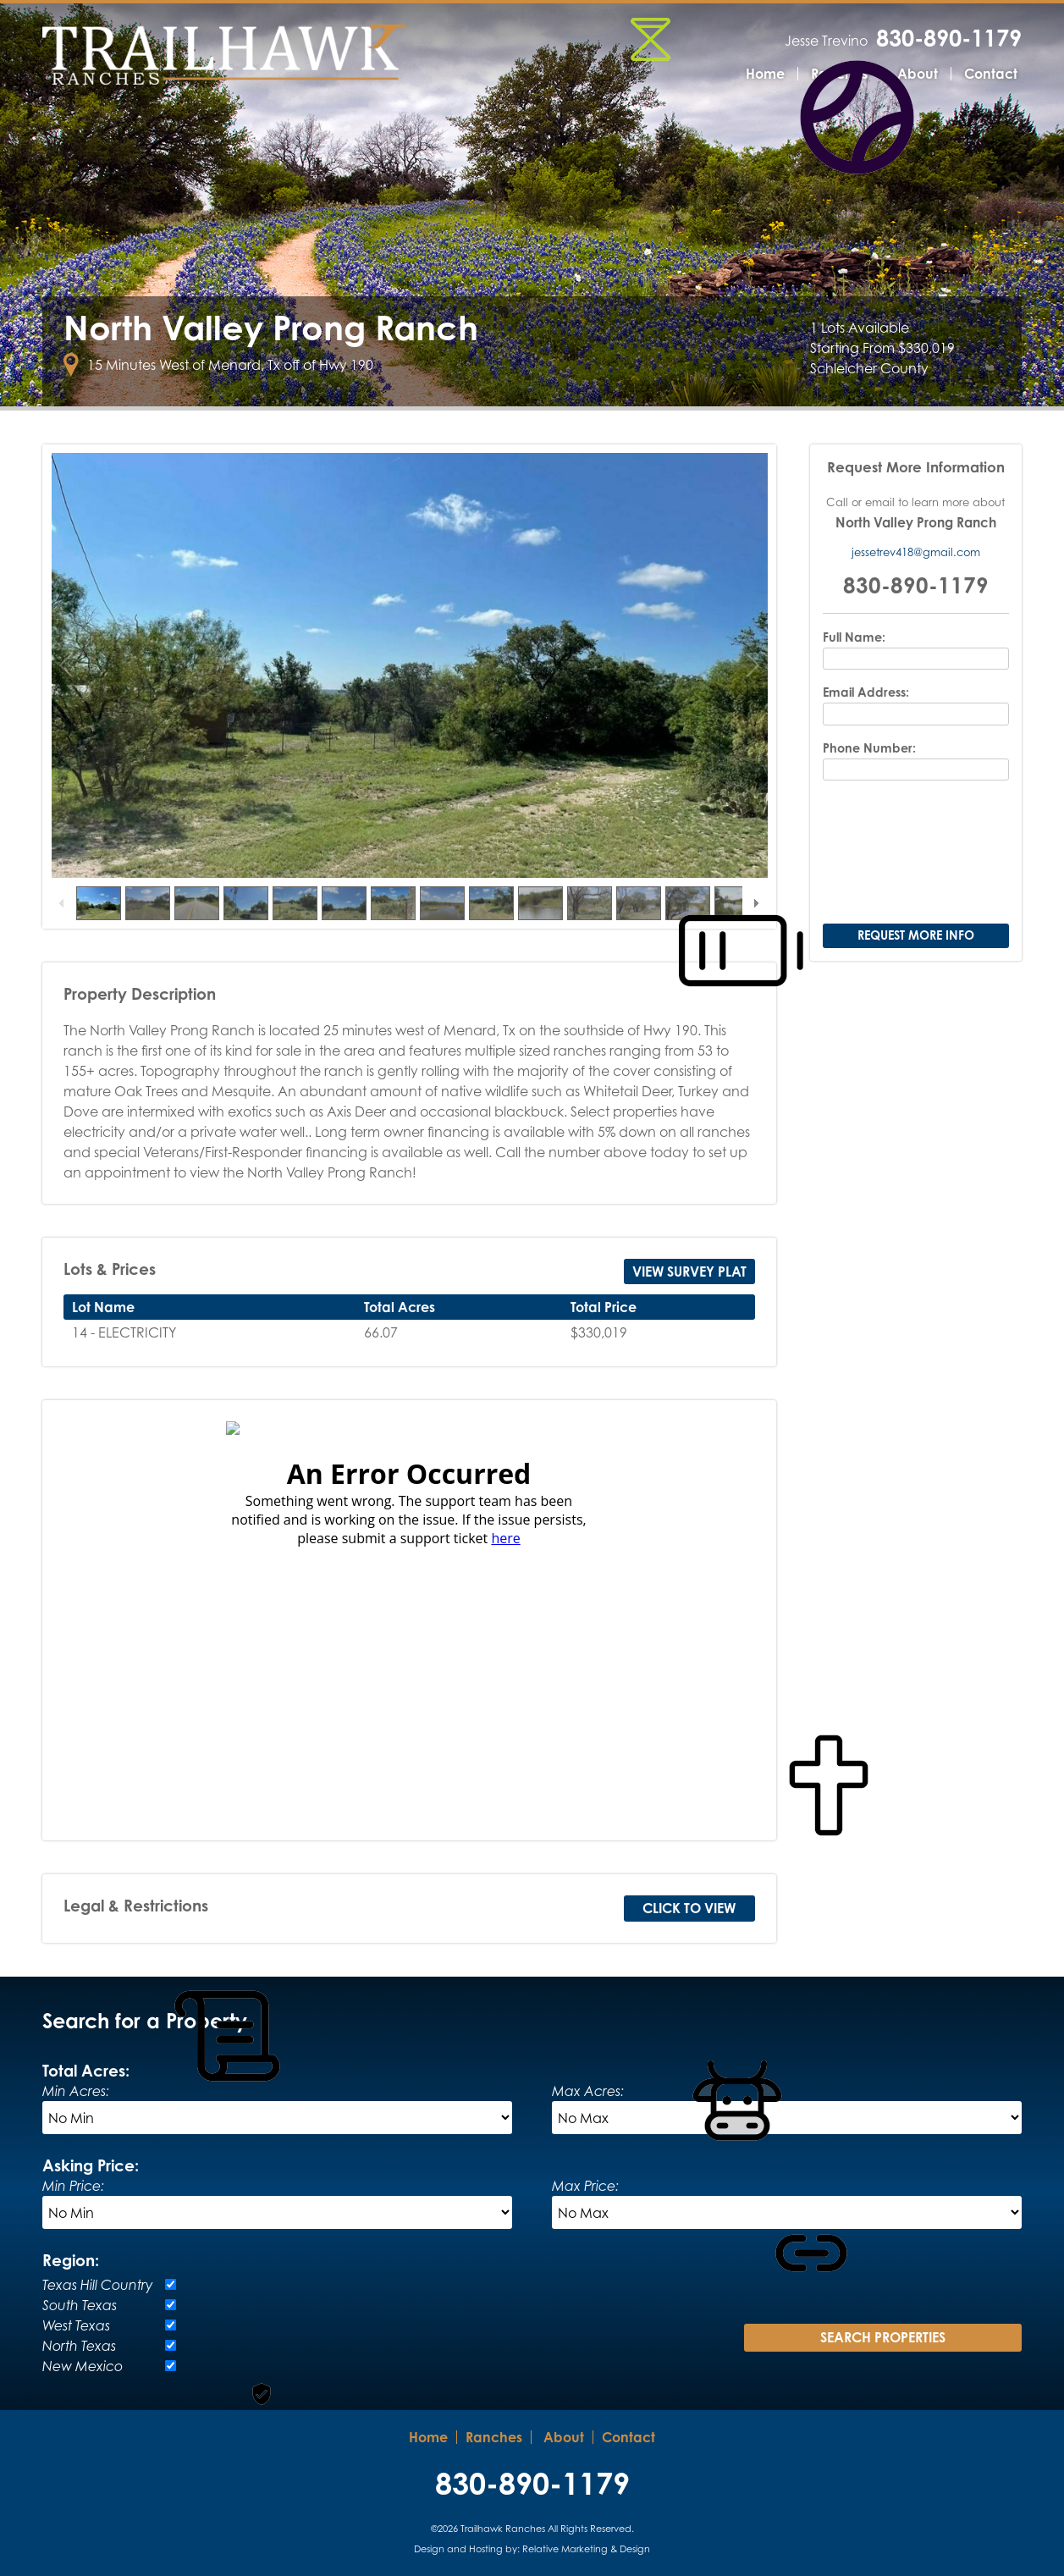 This screenshot has width=1064, height=2576. What do you see at coordinates (857, 117) in the screenshot?
I see `access tennis or racquet sports content` at bounding box center [857, 117].